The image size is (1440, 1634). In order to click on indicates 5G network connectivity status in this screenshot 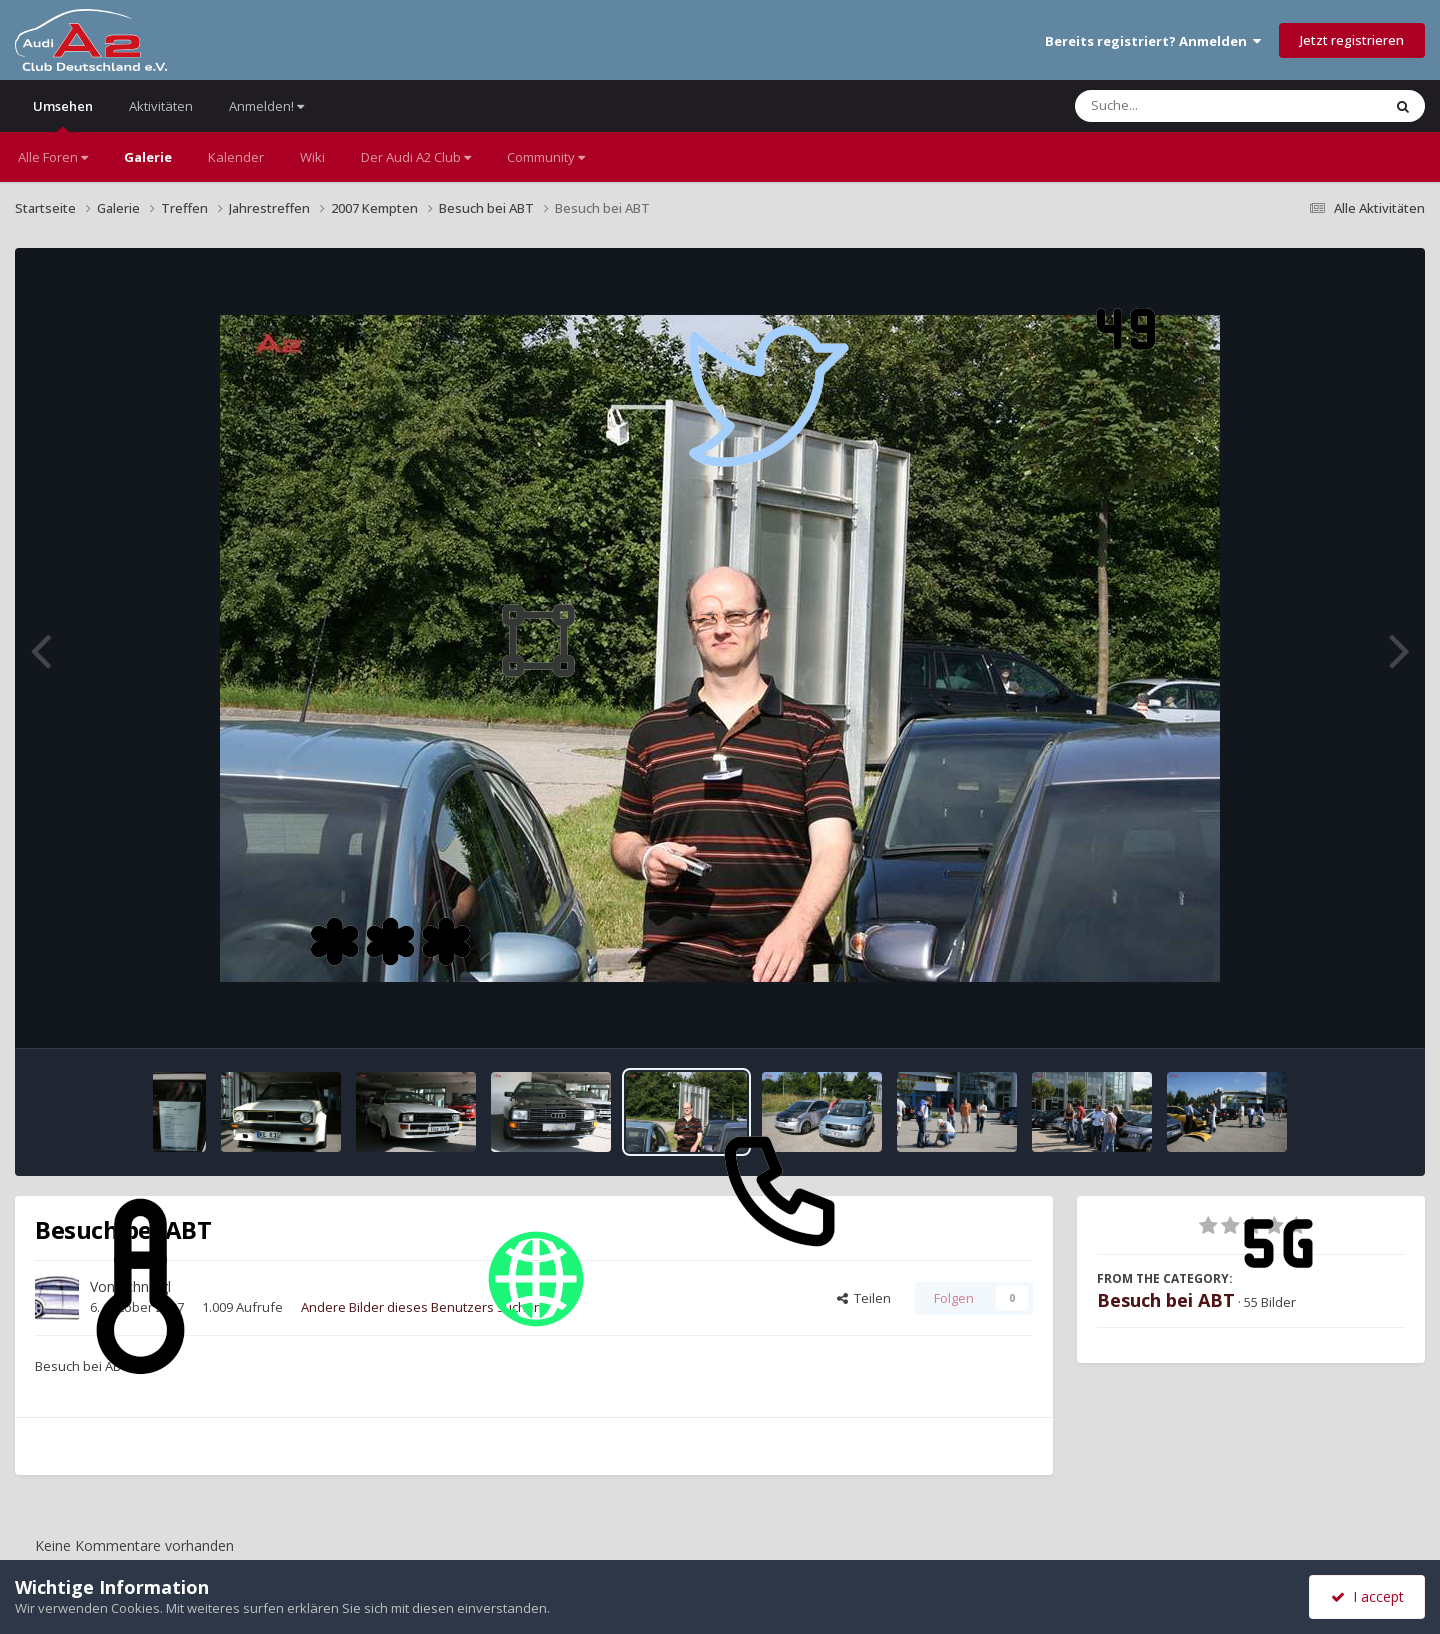, I will do `click(1278, 1243)`.